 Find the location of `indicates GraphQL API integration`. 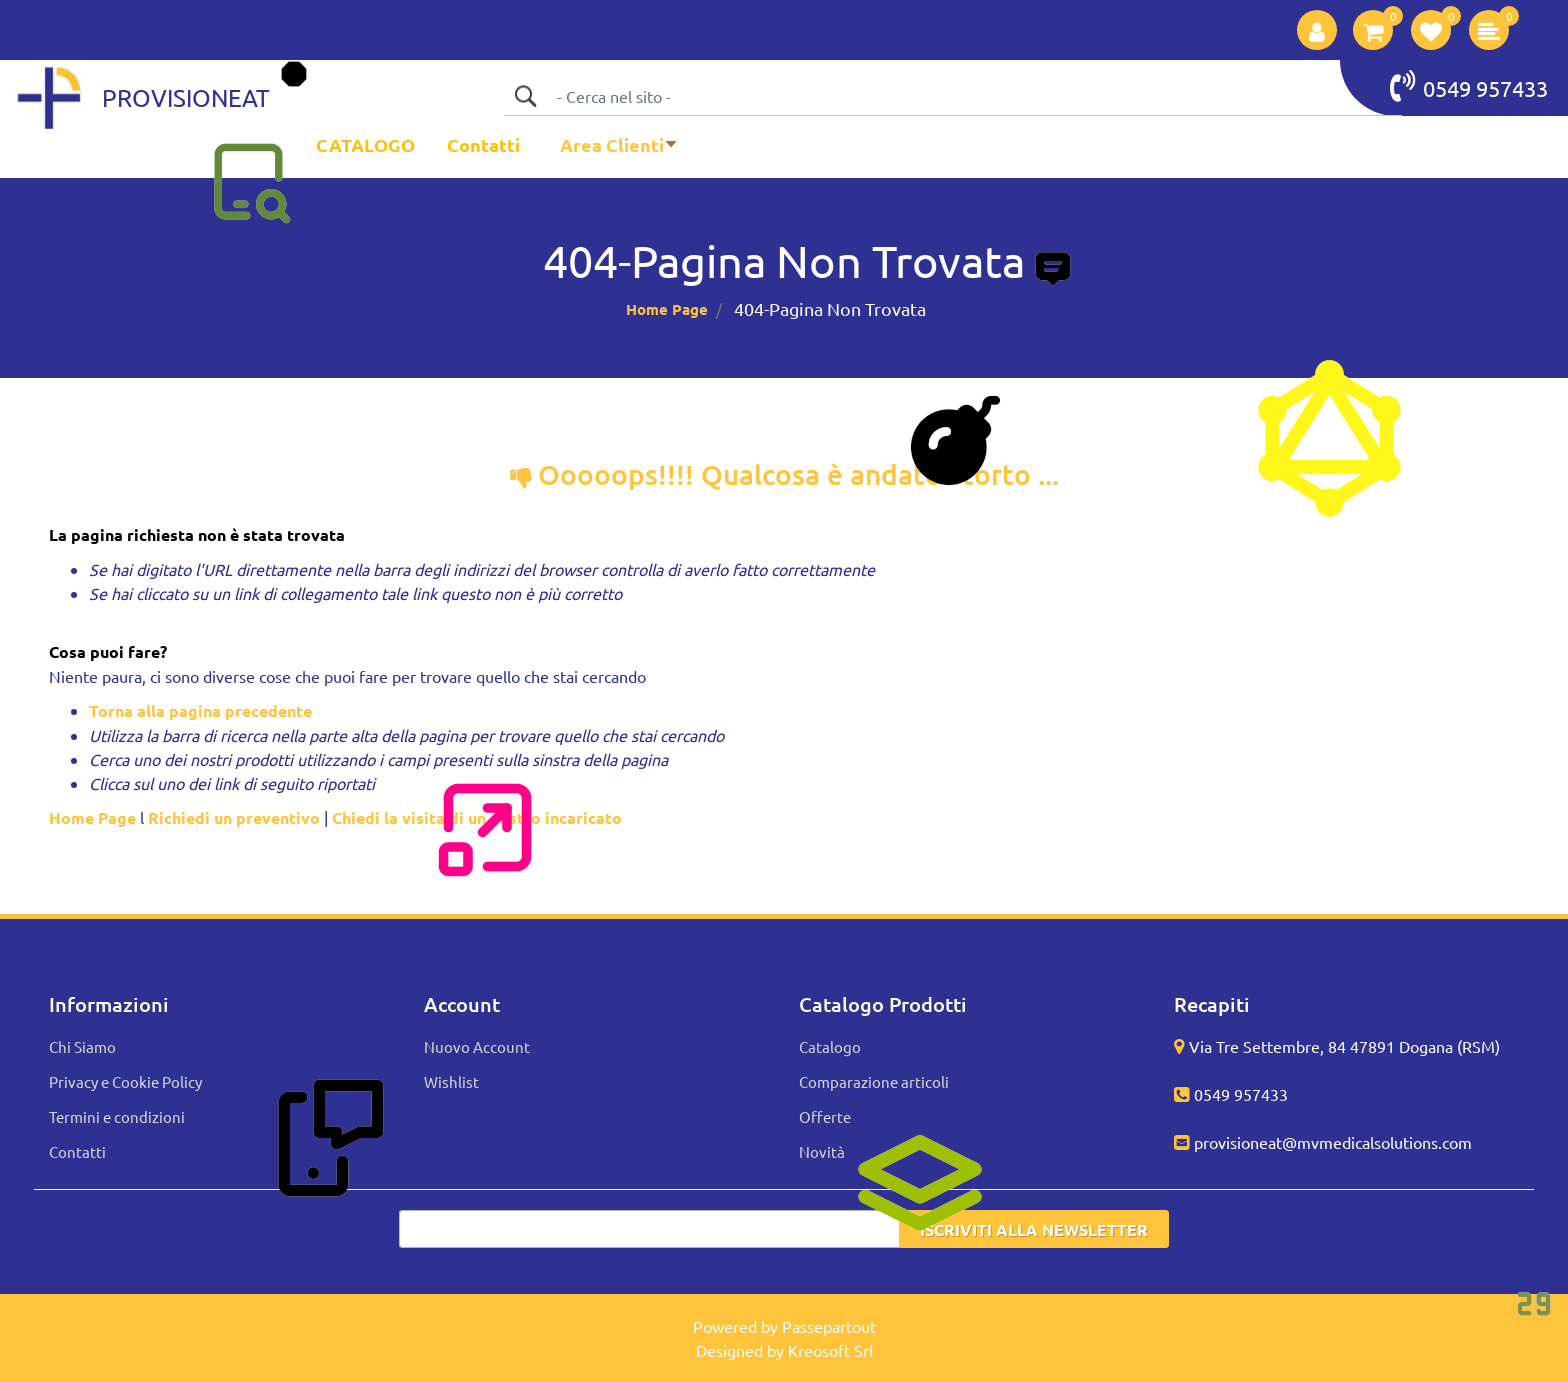

indicates GraphQL API integration is located at coordinates (1329, 438).